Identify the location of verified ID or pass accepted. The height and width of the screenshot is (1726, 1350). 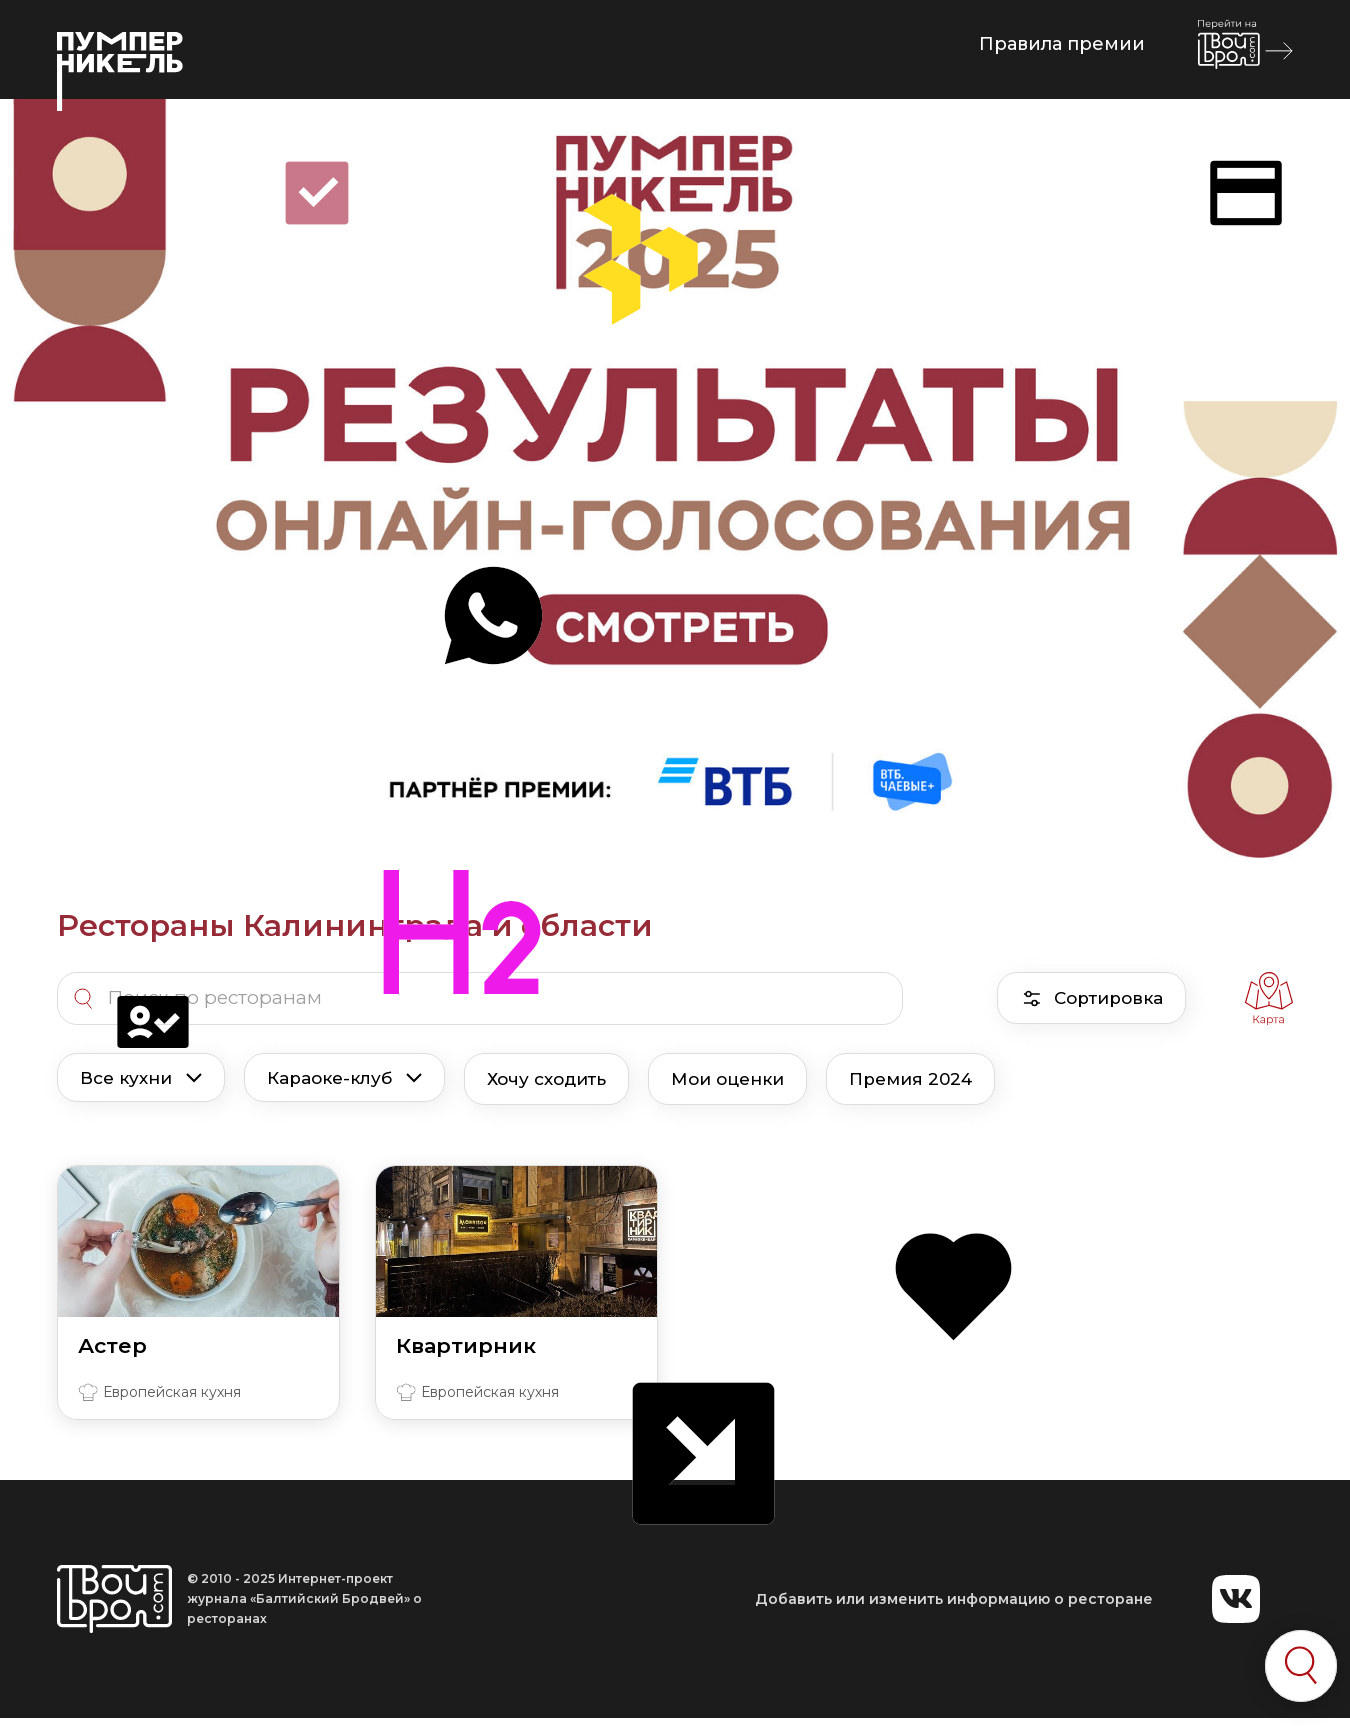
(153, 1022).